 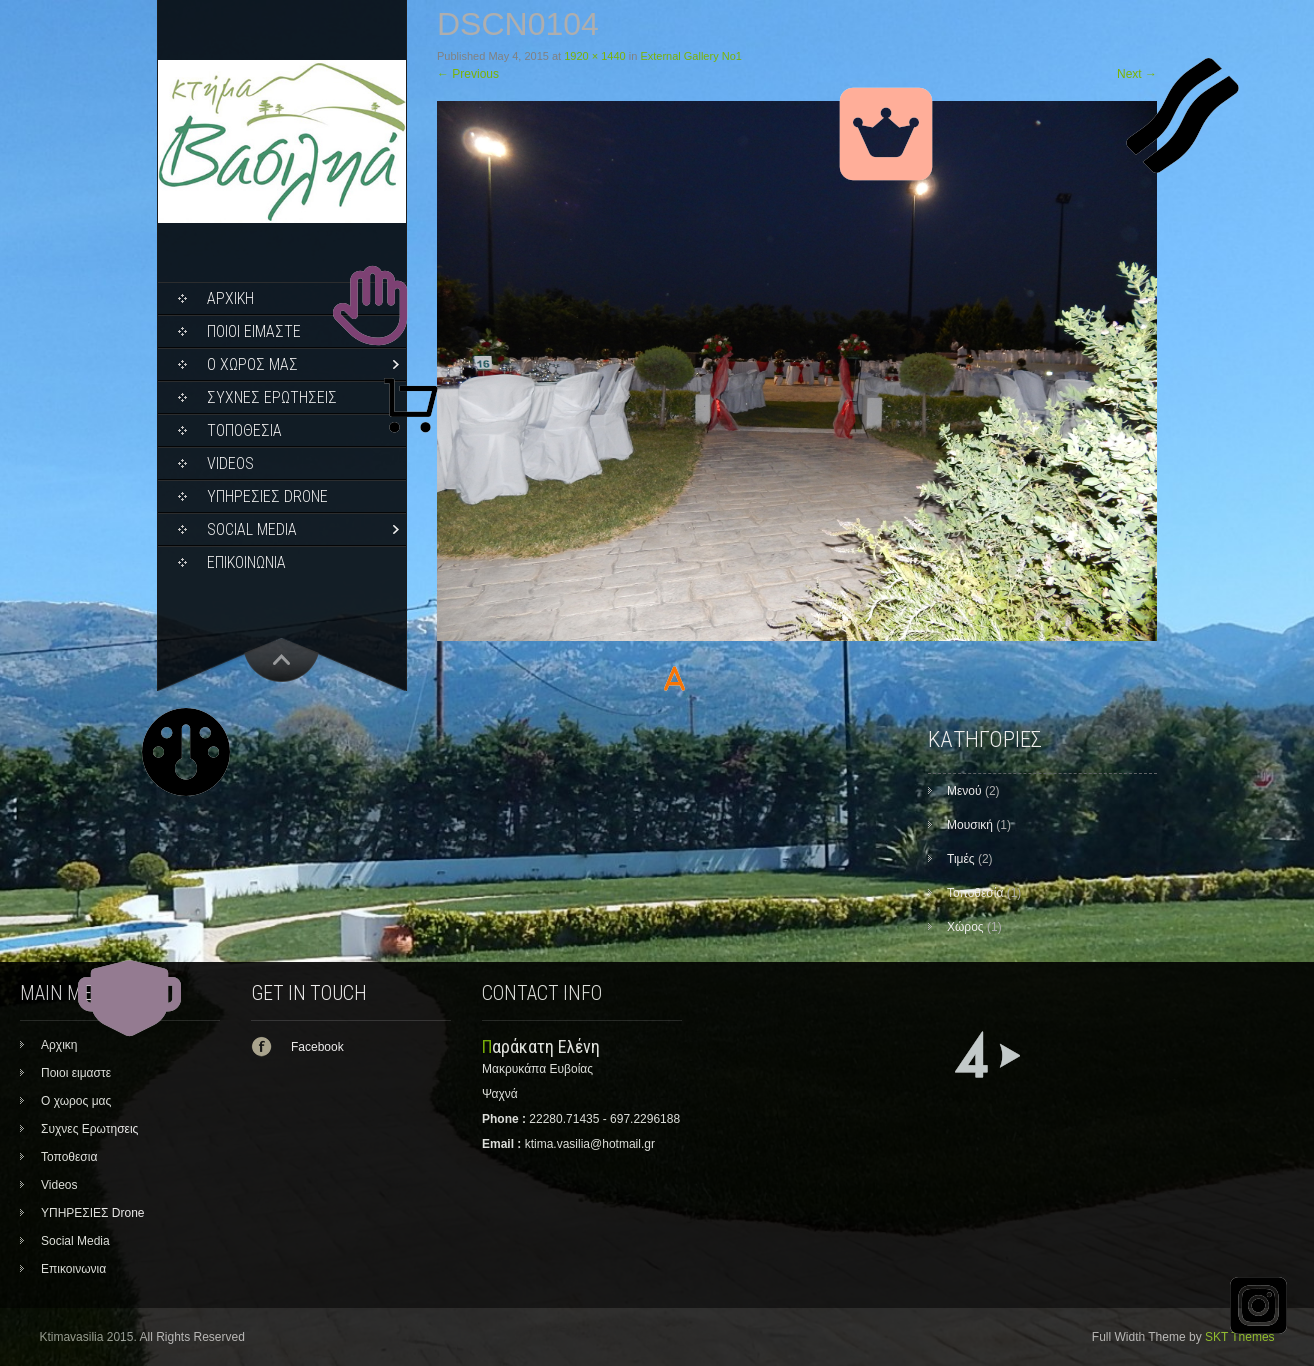 What do you see at coordinates (674, 678) in the screenshot?
I see `indicates text formatting or font options` at bounding box center [674, 678].